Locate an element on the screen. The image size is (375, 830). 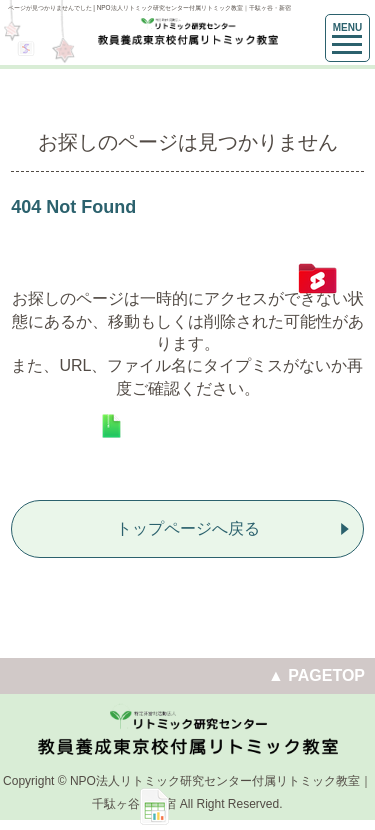
open folder containing YouTube Shorts videos is located at coordinates (317, 279).